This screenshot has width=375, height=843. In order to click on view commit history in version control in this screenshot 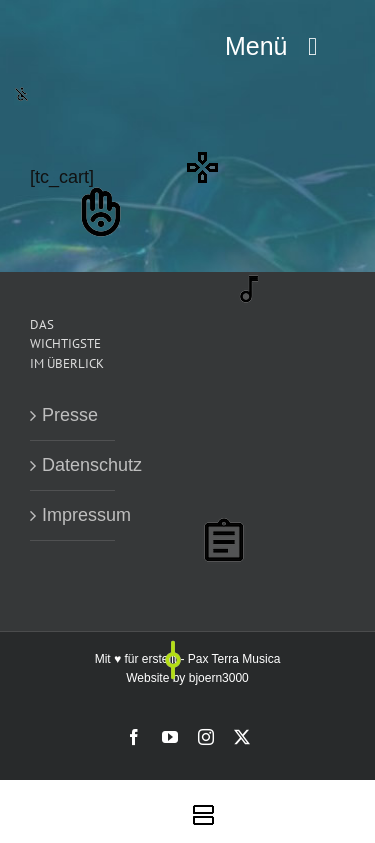, I will do `click(173, 660)`.